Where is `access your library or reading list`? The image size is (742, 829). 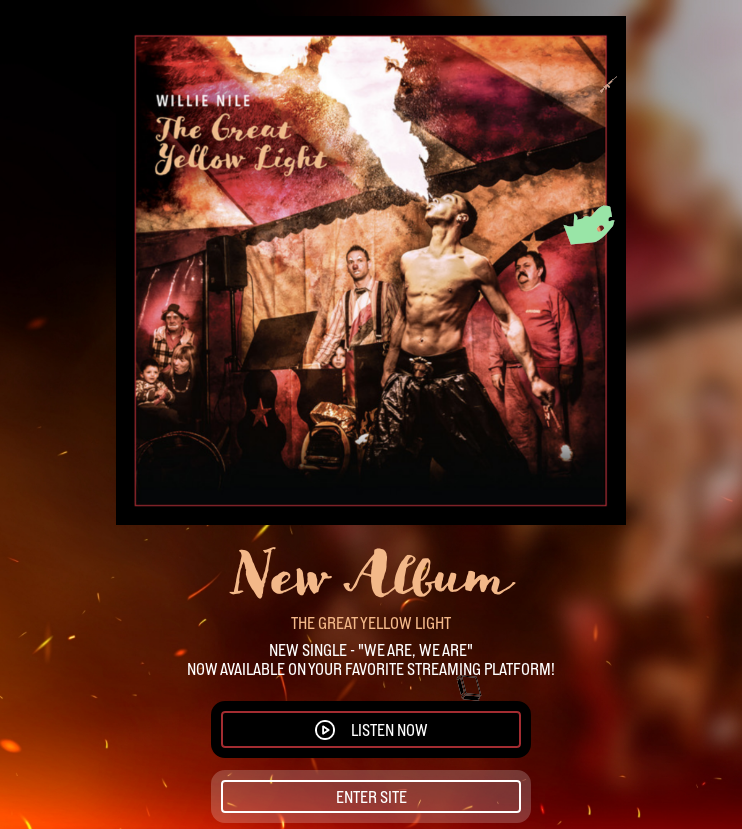 access your library or reading list is located at coordinates (469, 688).